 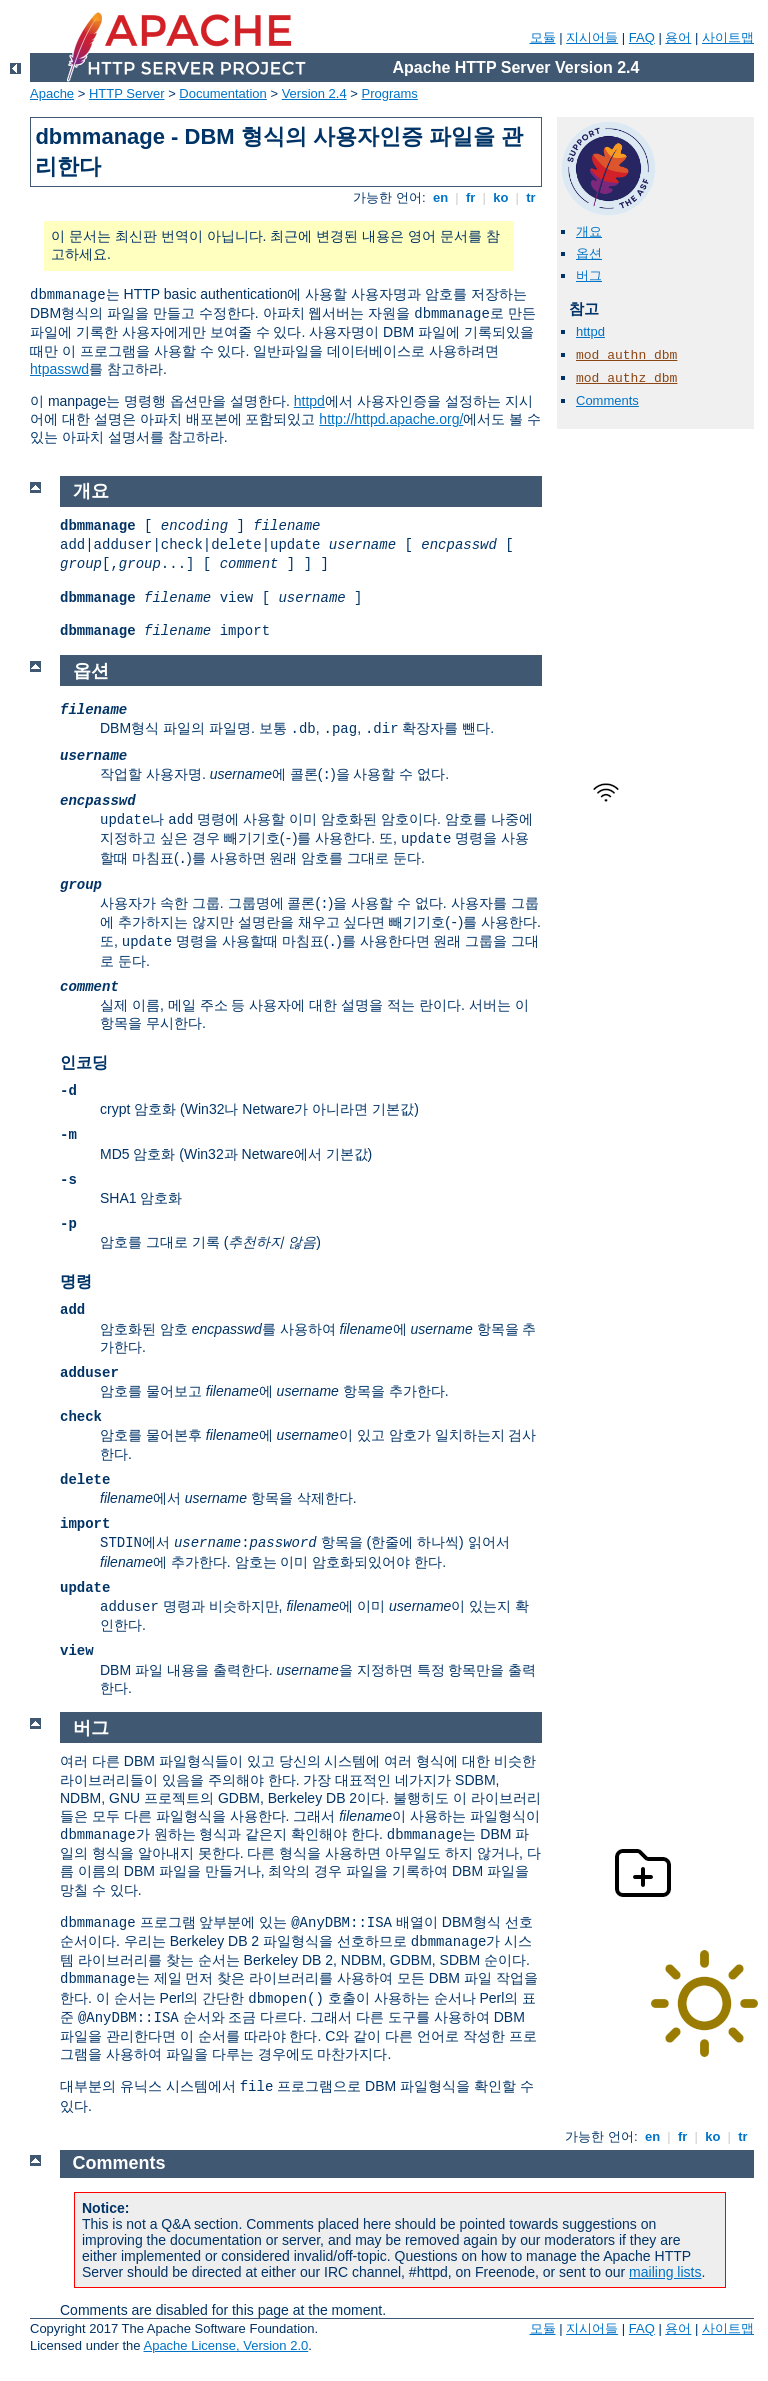 I want to click on indicates wireless network connection status, so click(x=606, y=793).